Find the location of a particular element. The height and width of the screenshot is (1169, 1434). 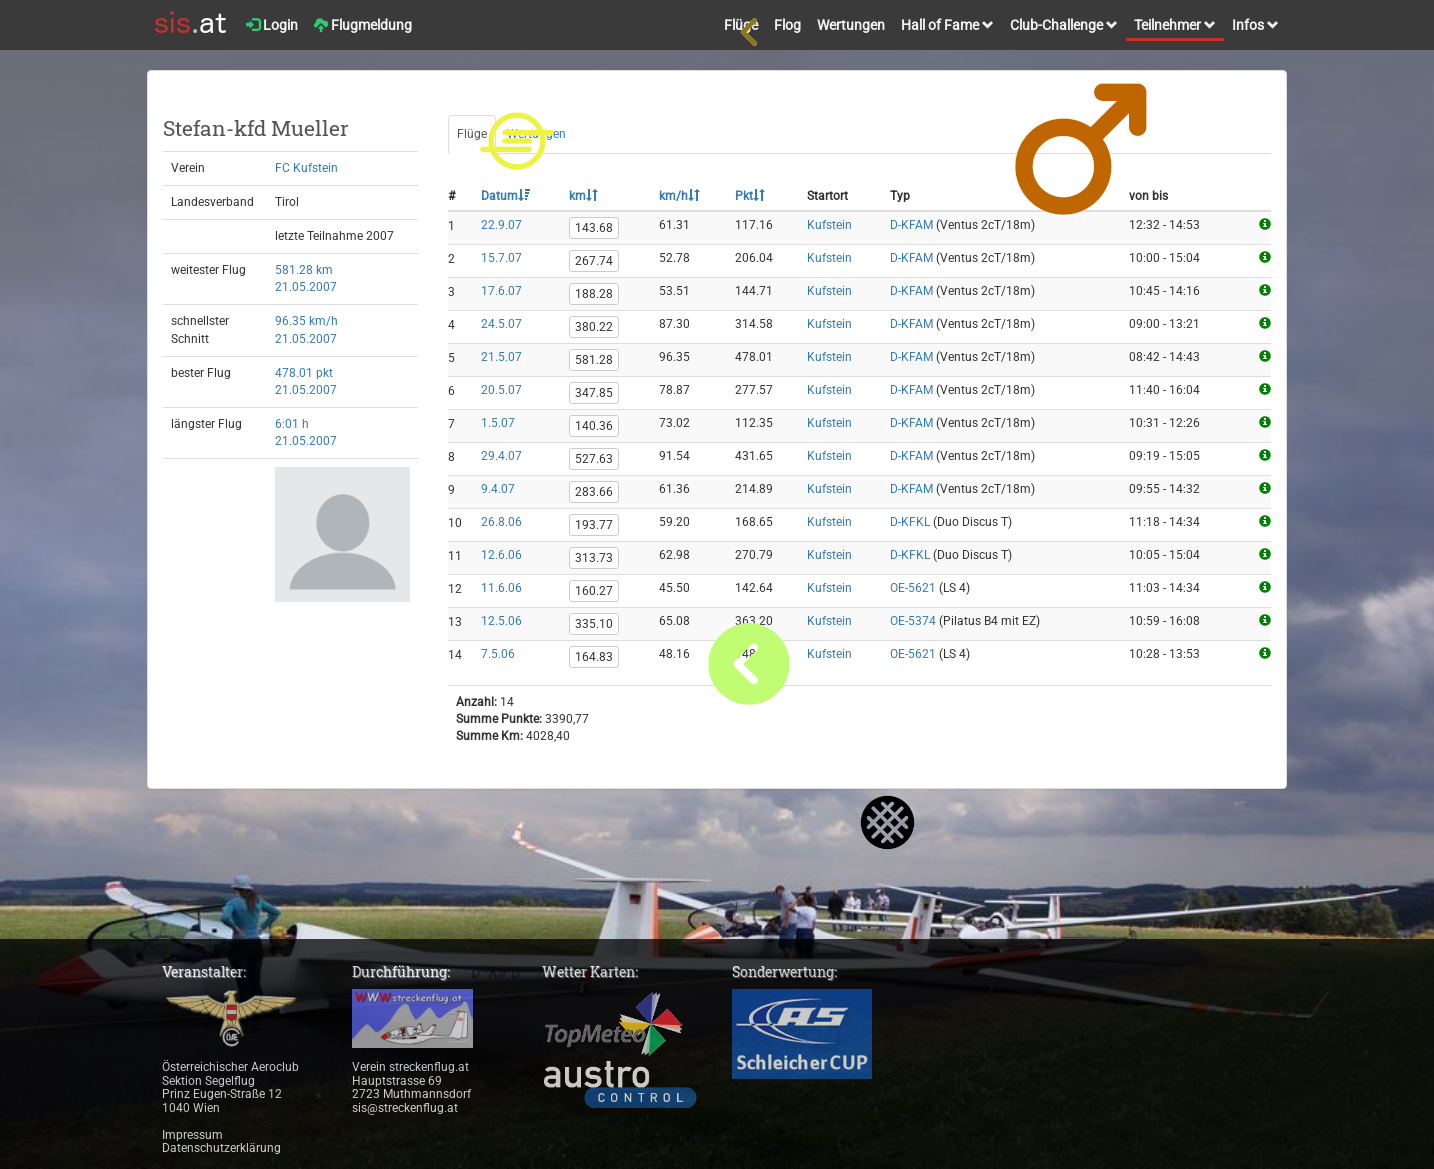

indicates a dutch treat or snack item is located at coordinates (887, 822).